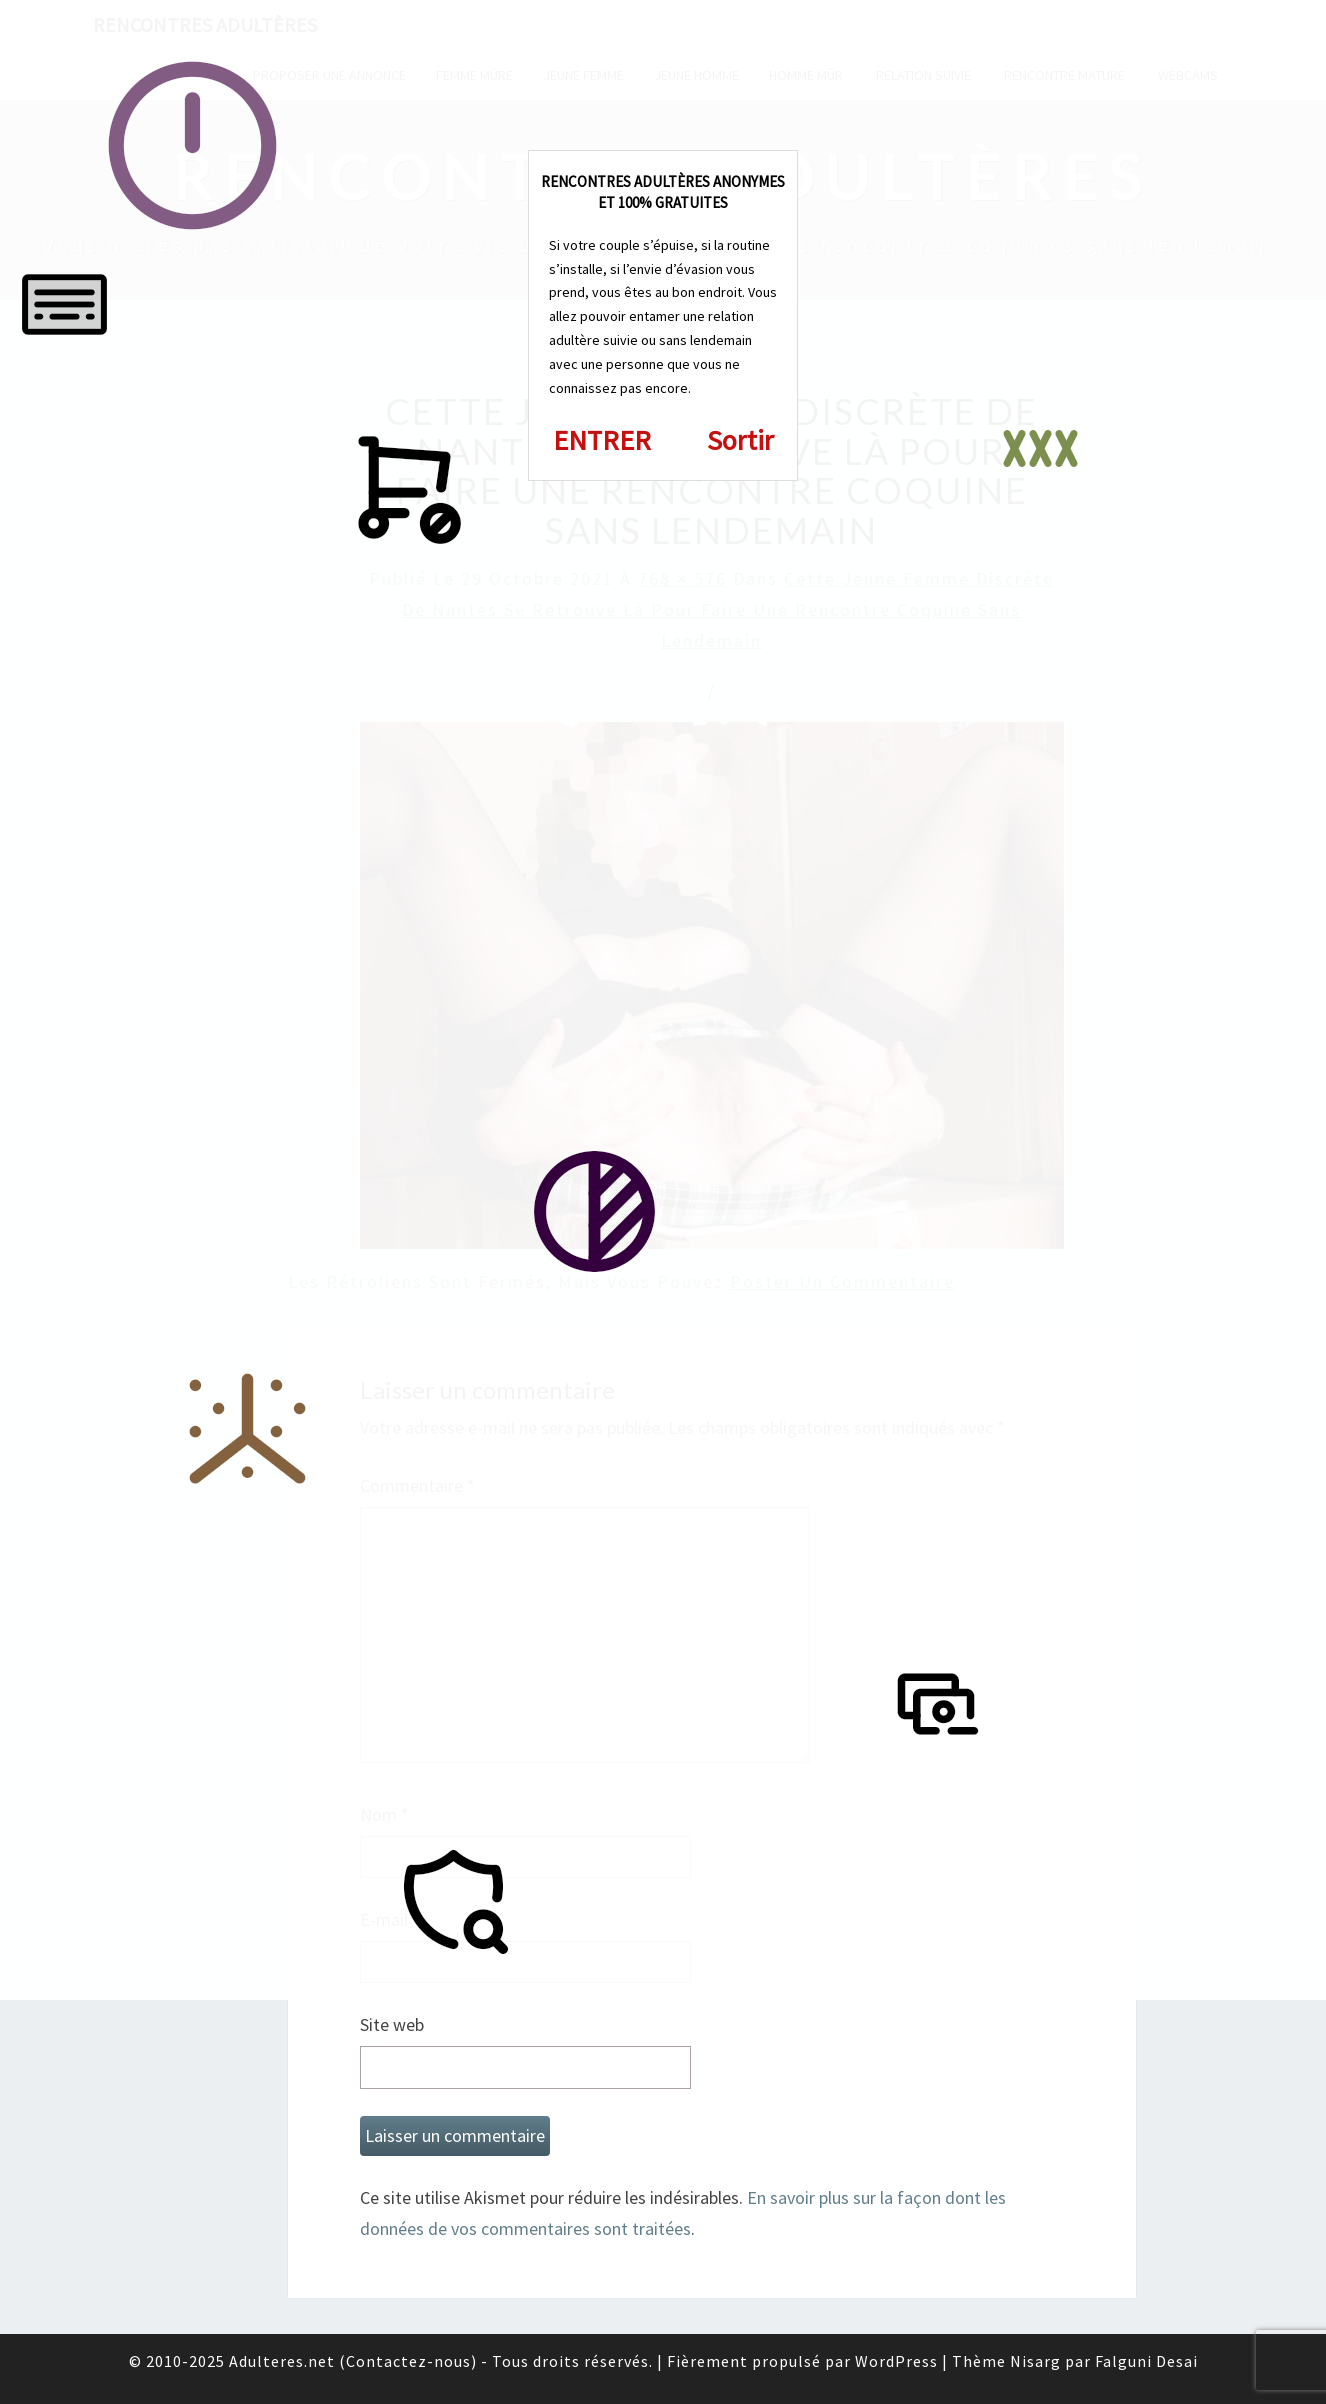 The width and height of the screenshot is (1326, 2404). What do you see at coordinates (1040, 448) in the screenshot?
I see `indicates adult or mature content rating` at bounding box center [1040, 448].